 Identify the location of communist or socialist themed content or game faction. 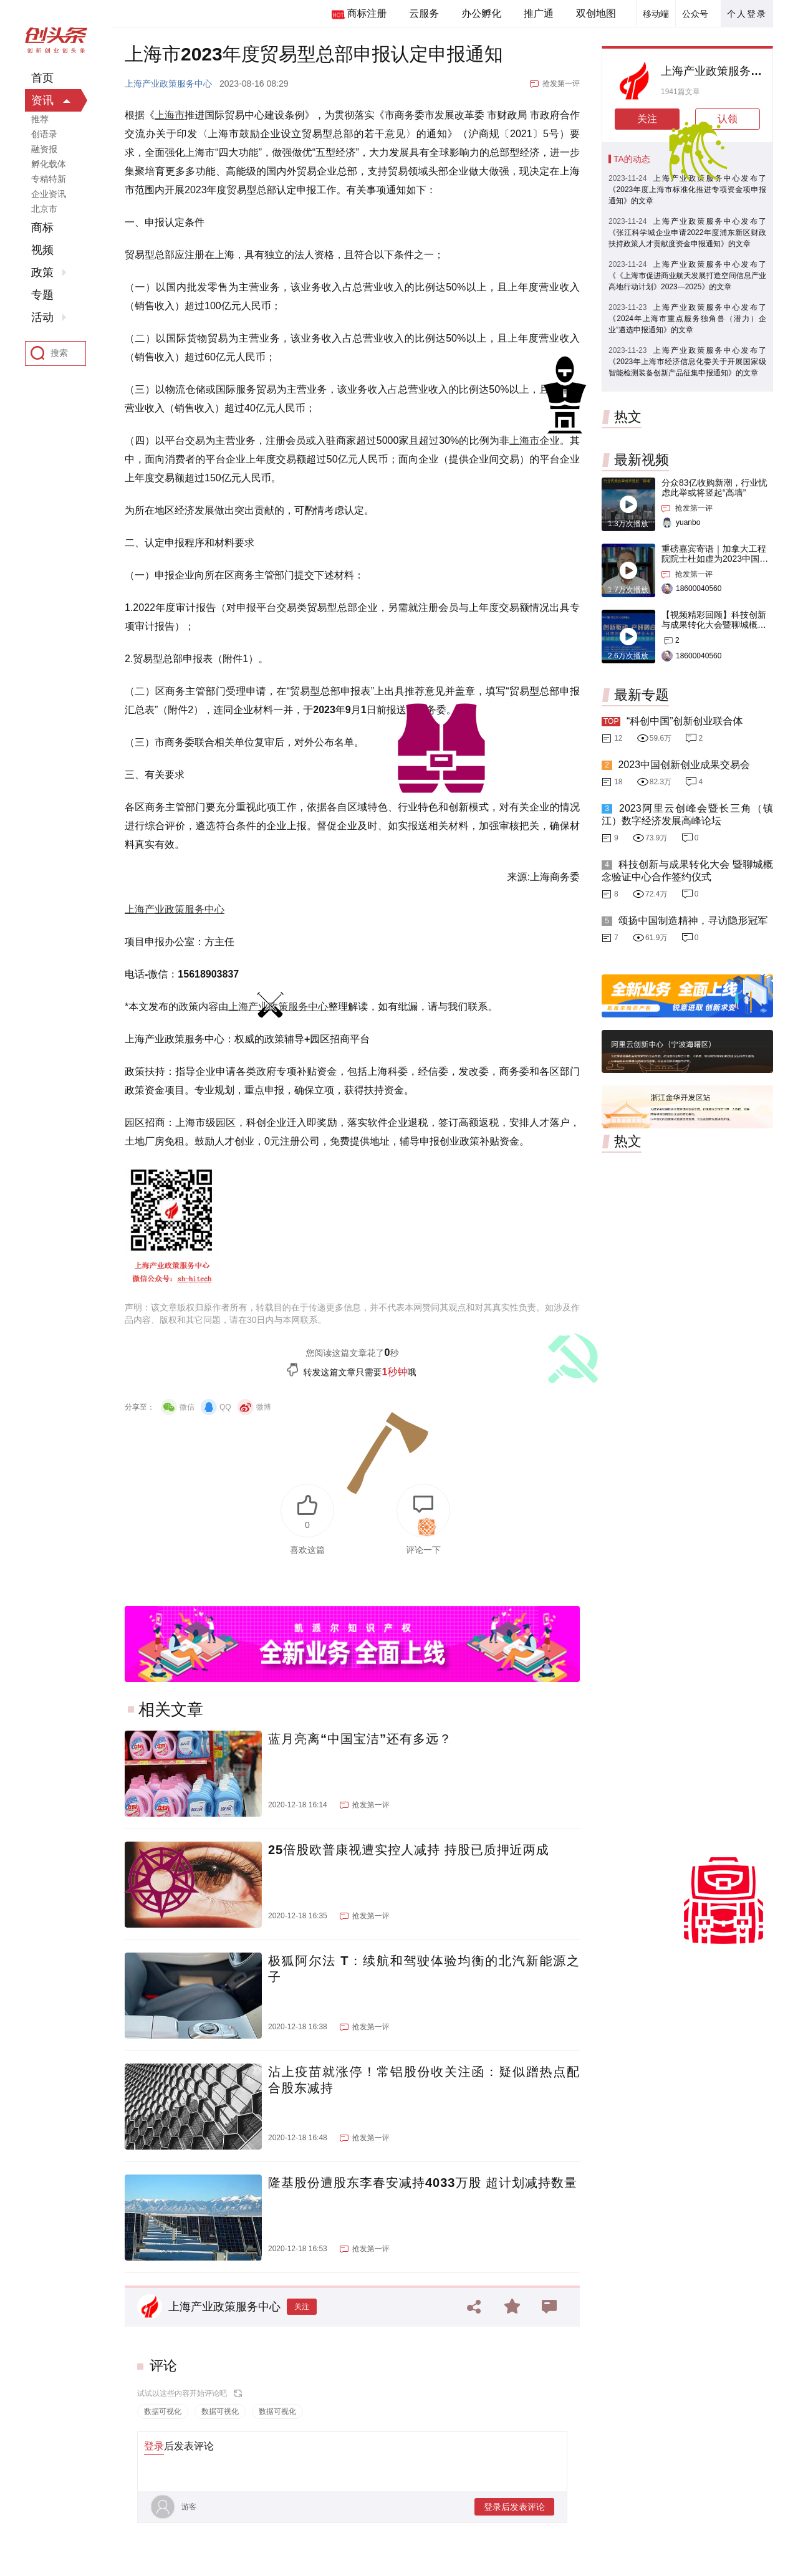
(573, 1358).